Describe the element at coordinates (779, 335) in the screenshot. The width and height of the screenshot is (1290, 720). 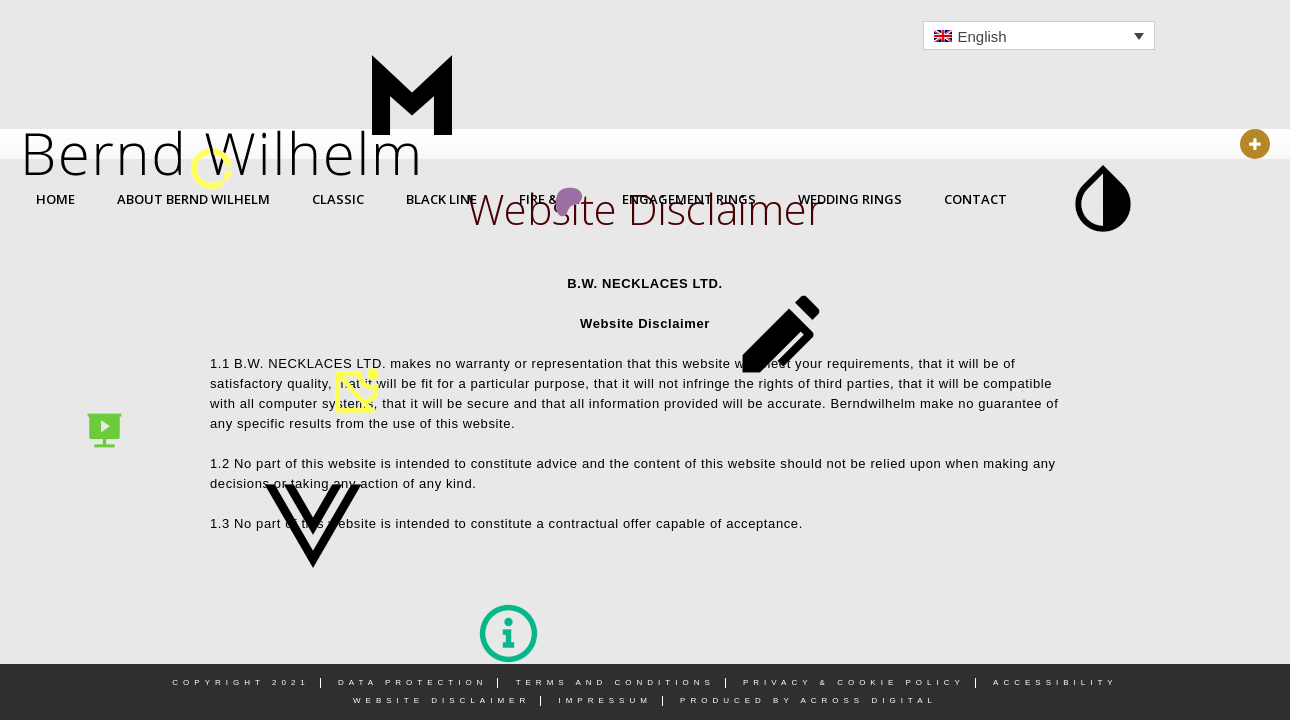
I see `edit or compose new content` at that location.